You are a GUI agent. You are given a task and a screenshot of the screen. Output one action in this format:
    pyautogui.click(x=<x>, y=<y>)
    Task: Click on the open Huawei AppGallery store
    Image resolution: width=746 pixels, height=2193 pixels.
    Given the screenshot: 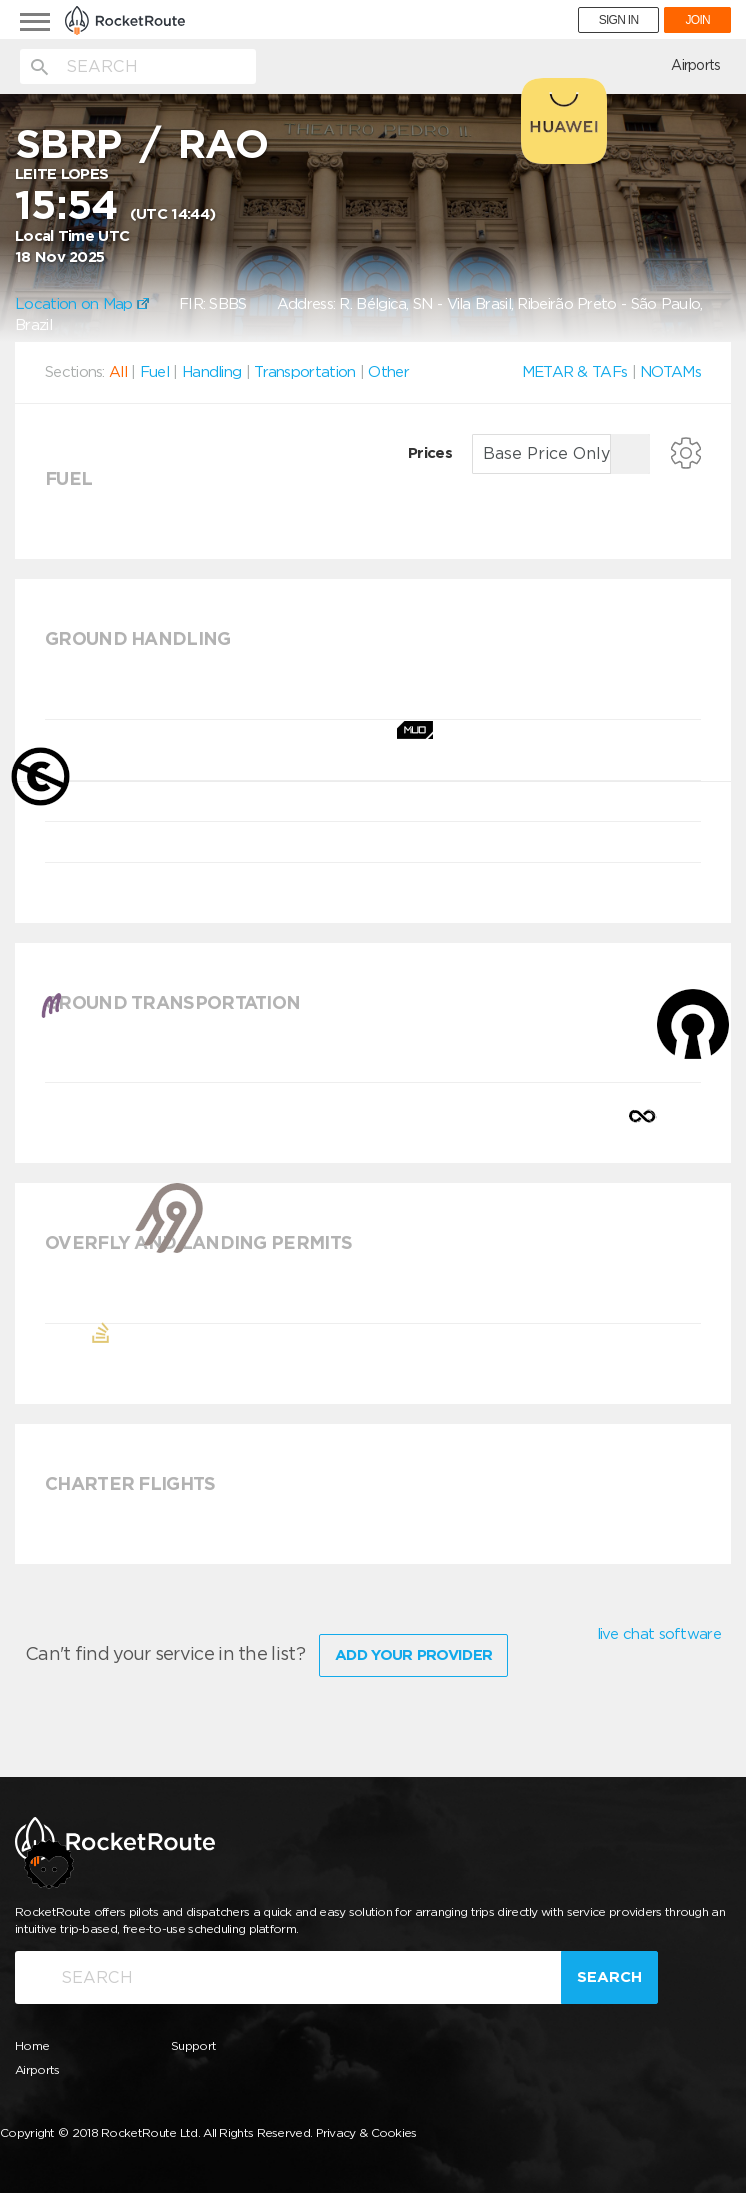 What is the action you would take?
    pyautogui.click(x=564, y=121)
    